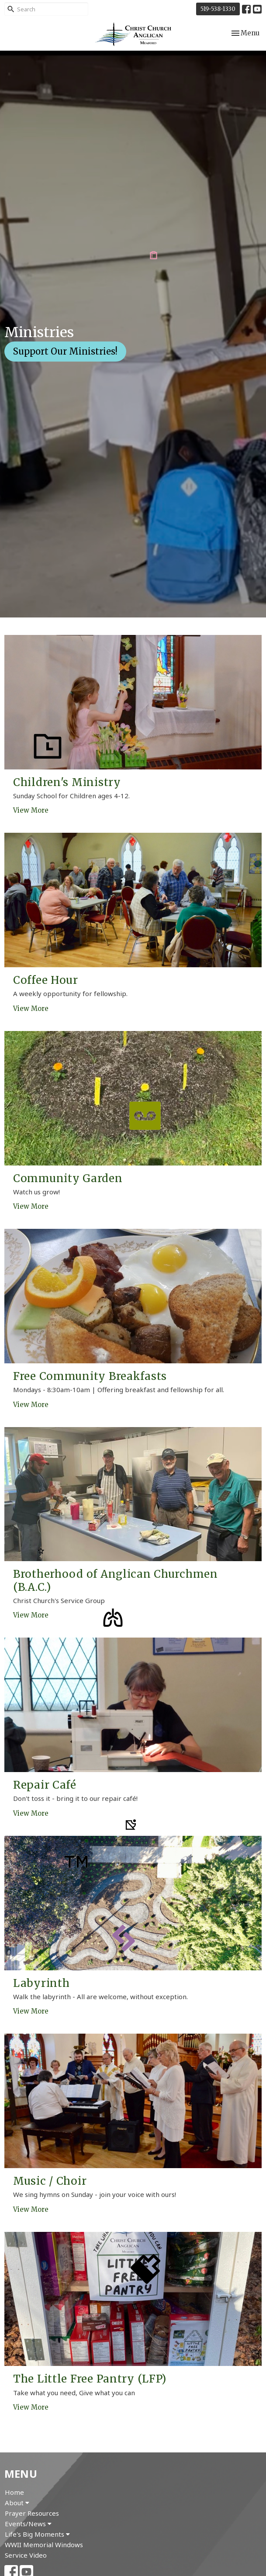 The image size is (266, 2576). What do you see at coordinates (131, 1824) in the screenshot?
I see `remixicon logo` at bounding box center [131, 1824].